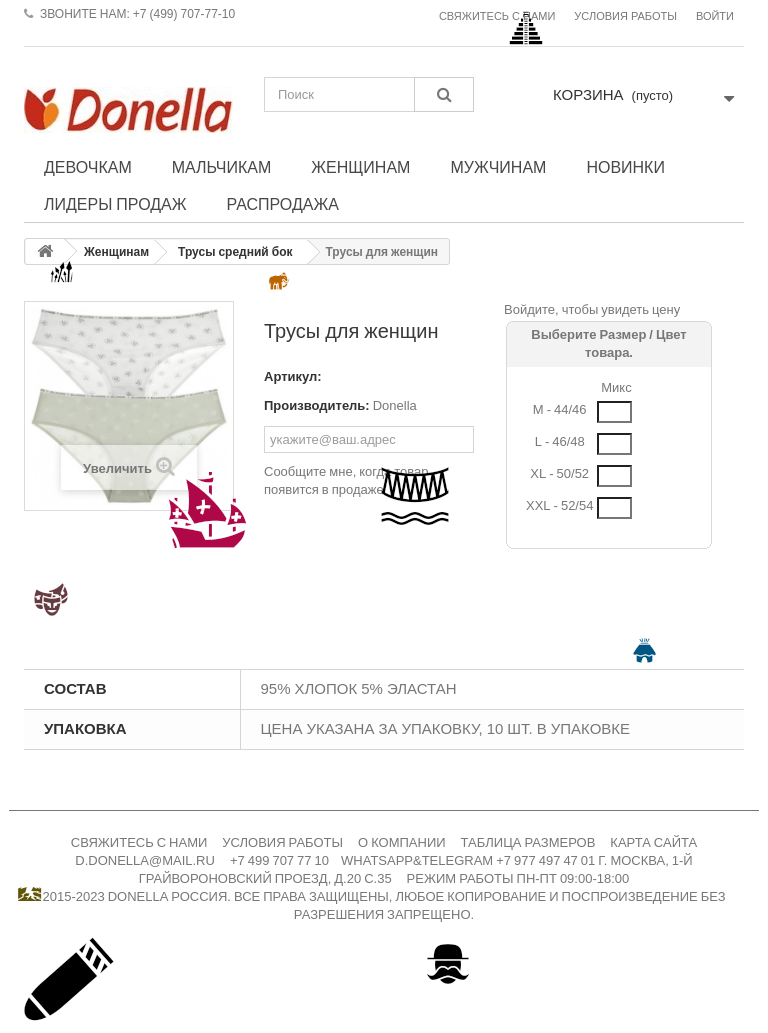 The image size is (768, 1033). What do you see at coordinates (644, 650) in the screenshot?
I see `select a hut or shelter in-game` at bounding box center [644, 650].